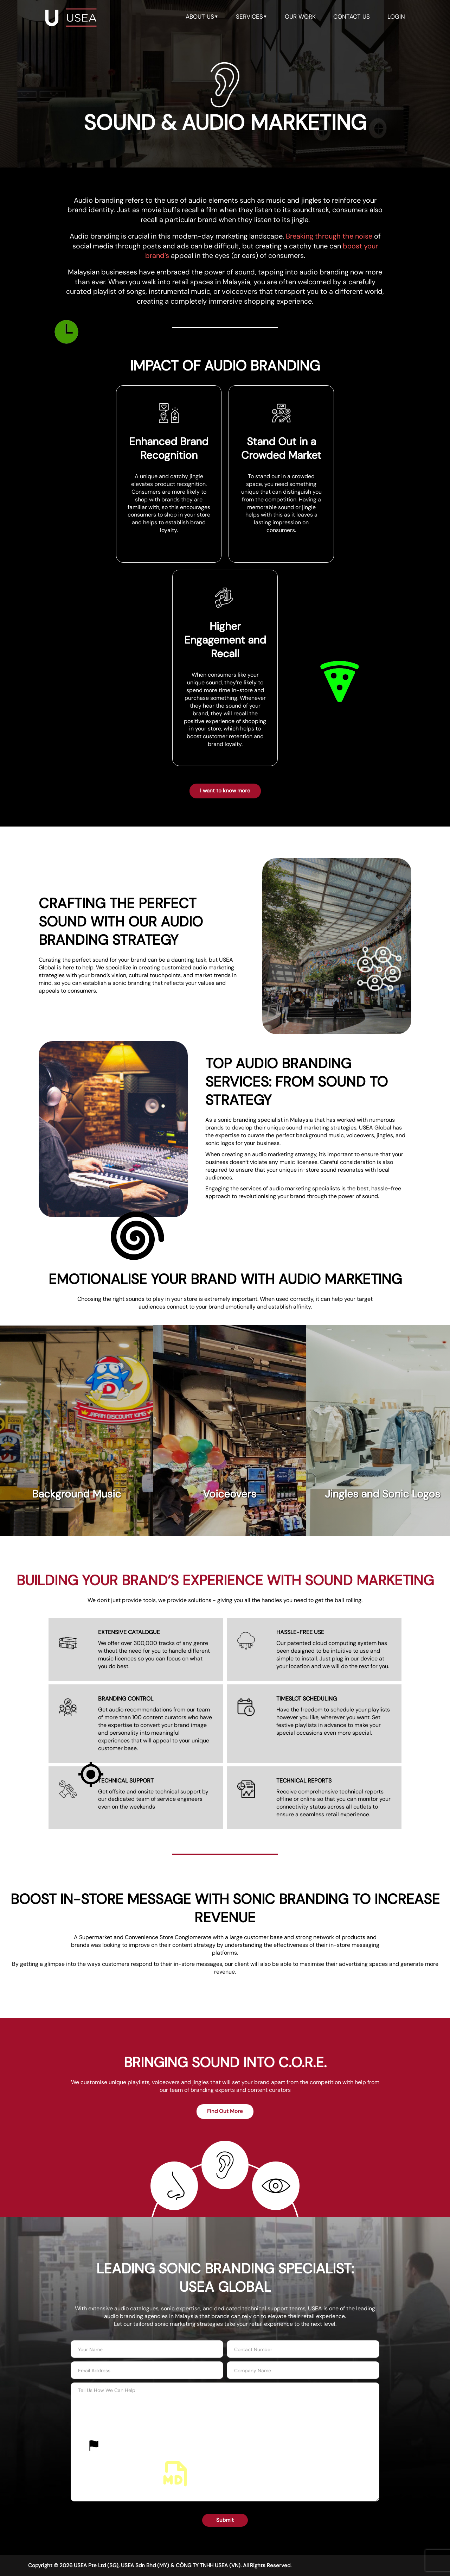 This screenshot has width=450, height=2576. What do you see at coordinates (91, 1774) in the screenshot?
I see `center map on your current location` at bounding box center [91, 1774].